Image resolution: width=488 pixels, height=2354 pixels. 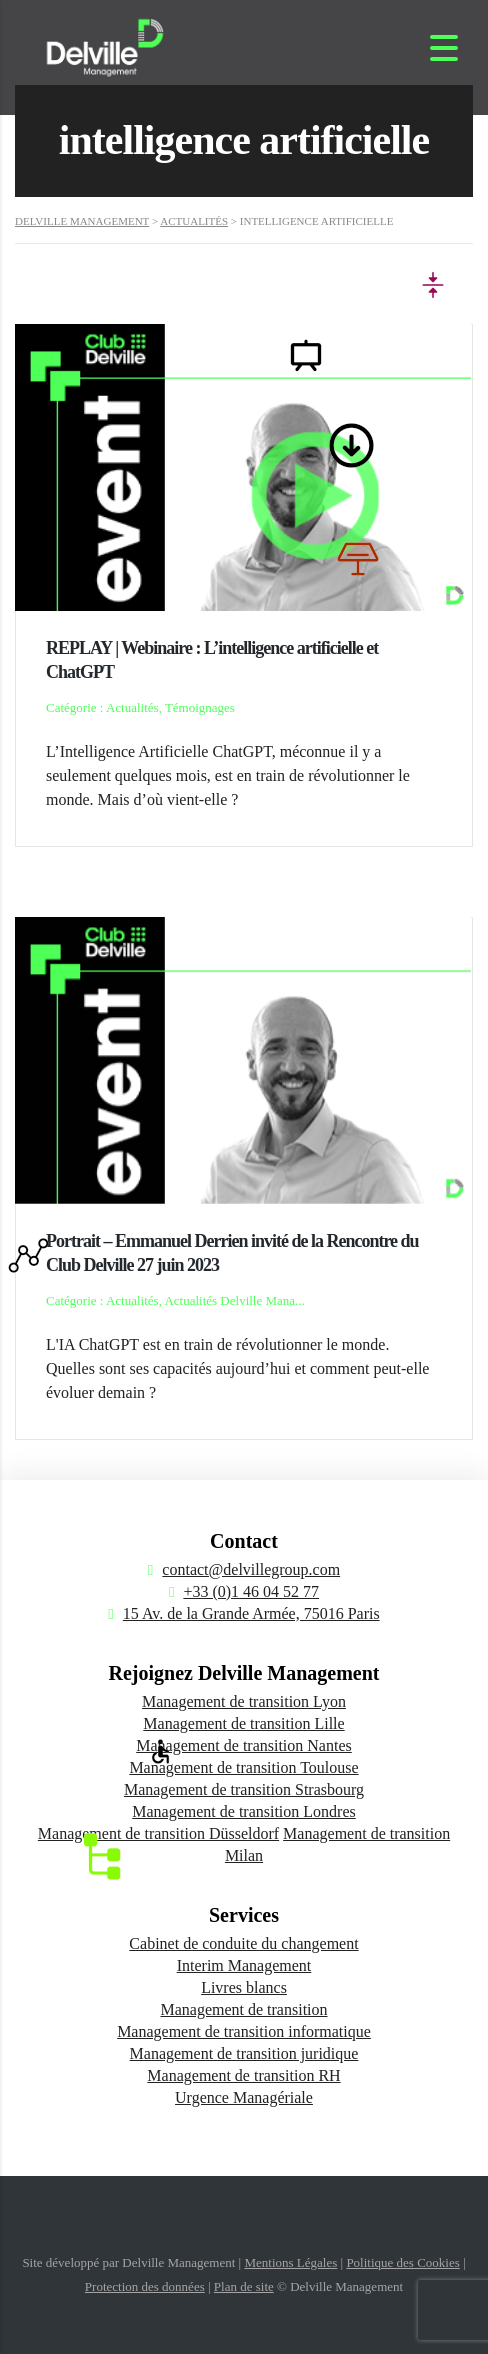 What do you see at coordinates (358, 559) in the screenshot?
I see `access presentation or speaker mode` at bounding box center [358, 559].